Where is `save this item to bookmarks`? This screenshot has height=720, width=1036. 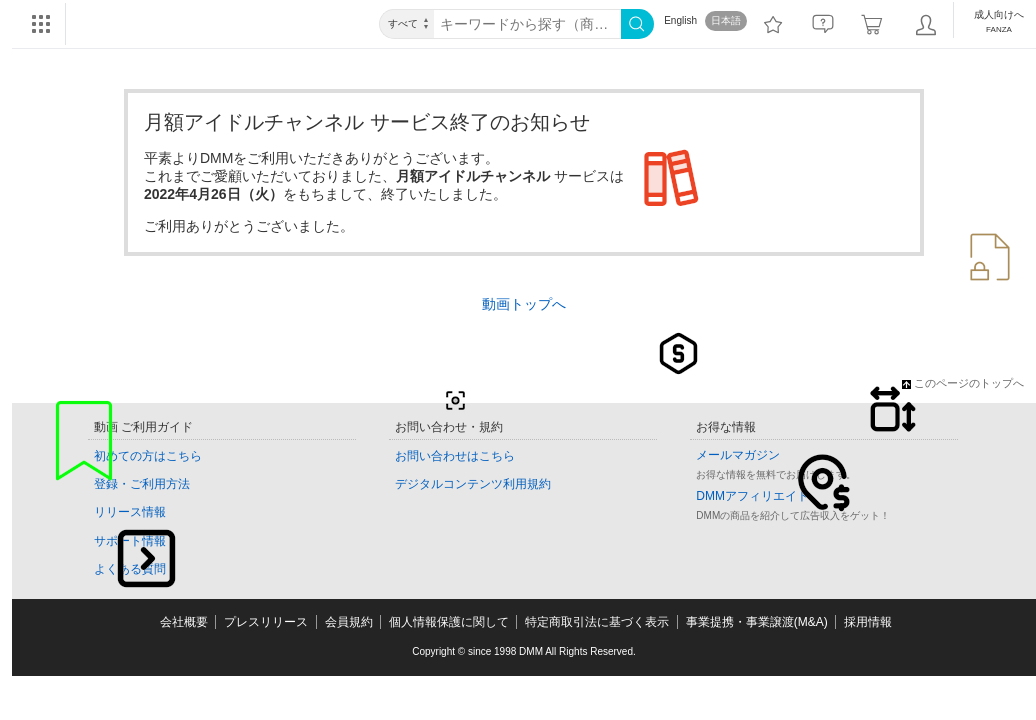 save this item to bookmarks is located at coordinates (84, 439).